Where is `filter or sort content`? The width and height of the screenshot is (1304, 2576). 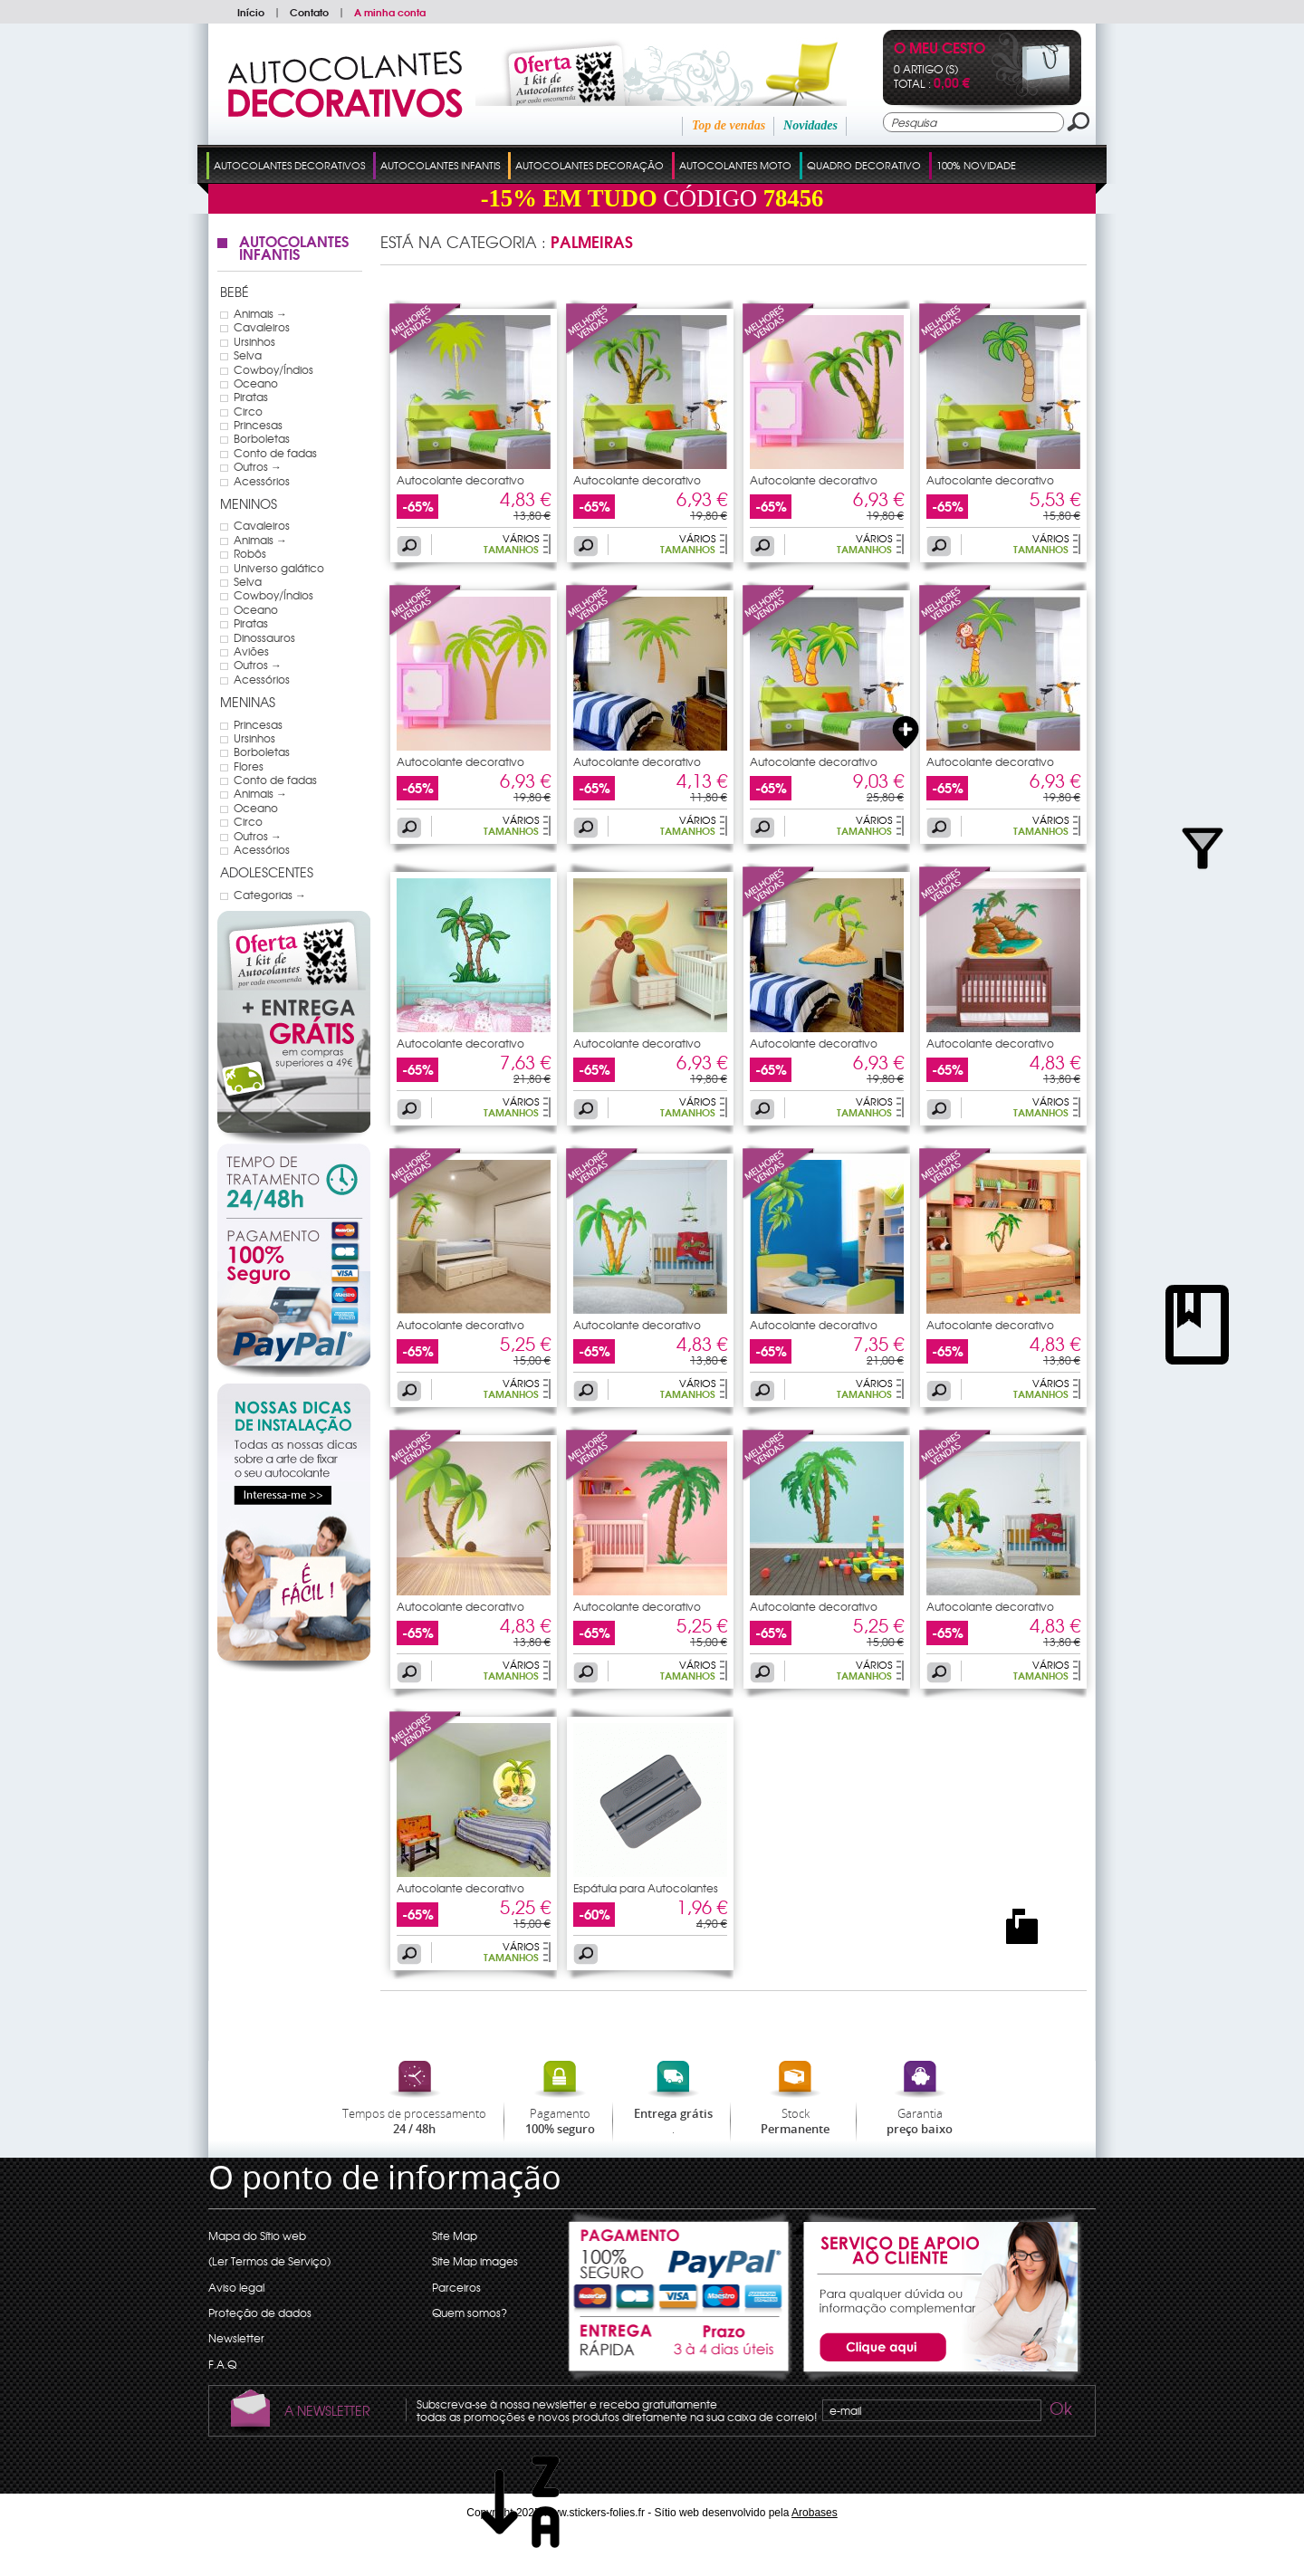 filter or sort content is located at coordinates (1203, 848).